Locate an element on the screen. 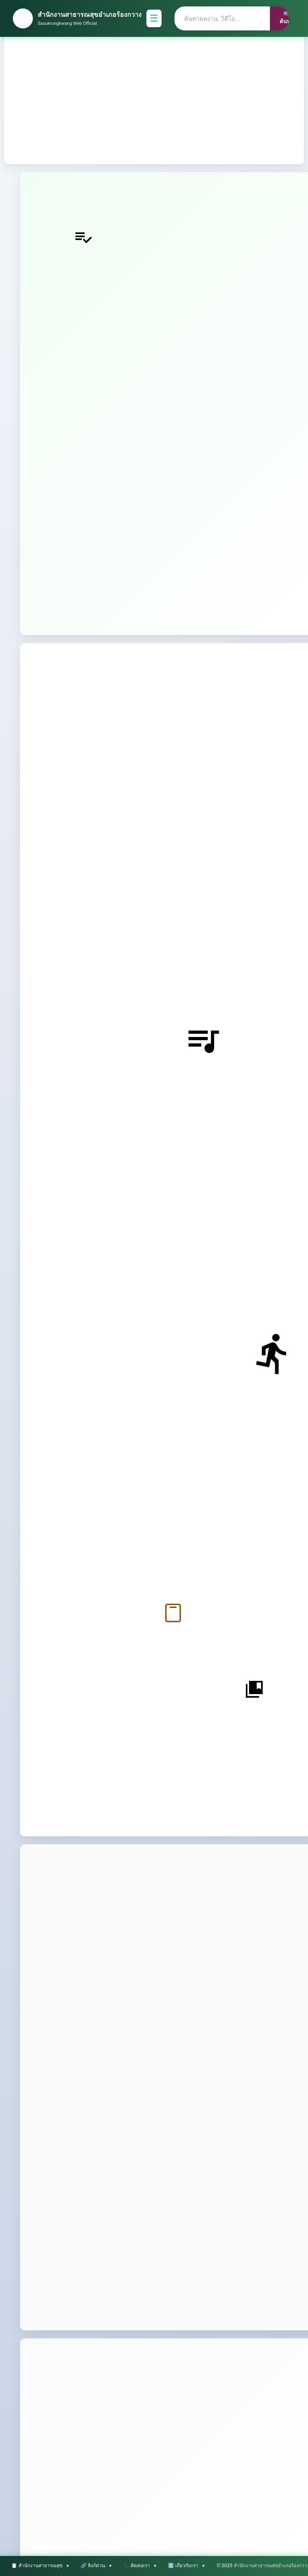 Image resolution: width=308 pixels, height=2576 pixels. item successfully added to playlist is located at coordinates (83, 237).